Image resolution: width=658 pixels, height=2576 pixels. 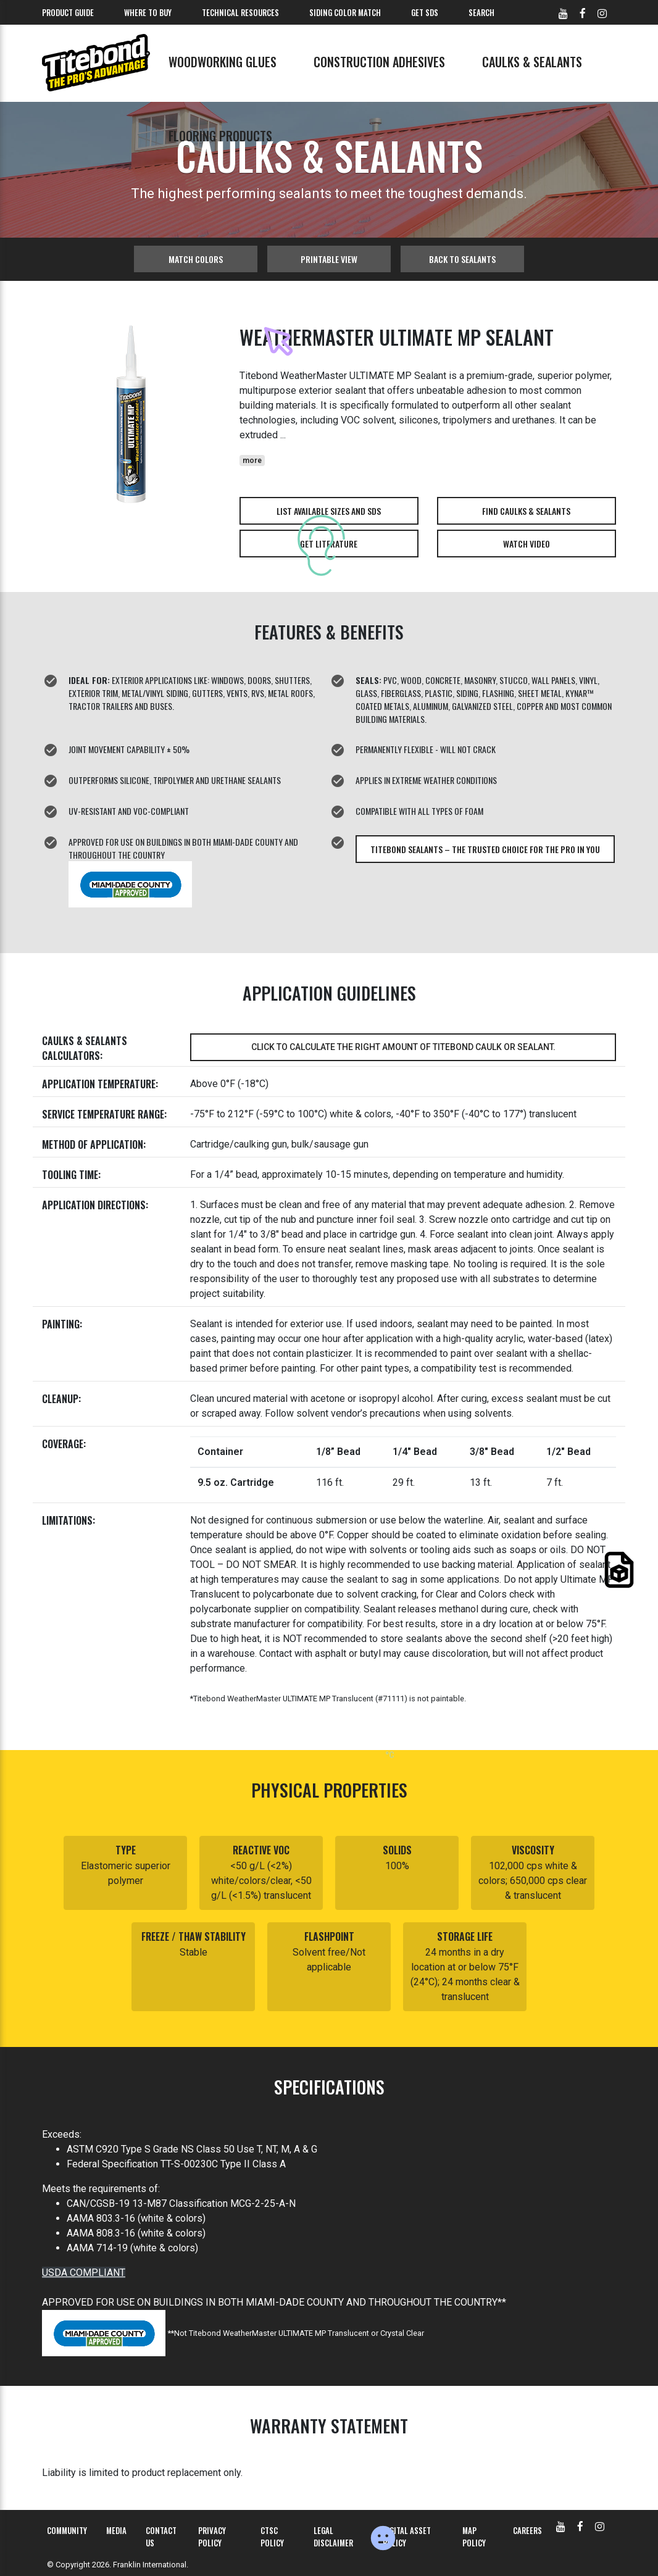 I want to click on indicate a neutral or indifferent reaction, so click(x=383, y=2538).